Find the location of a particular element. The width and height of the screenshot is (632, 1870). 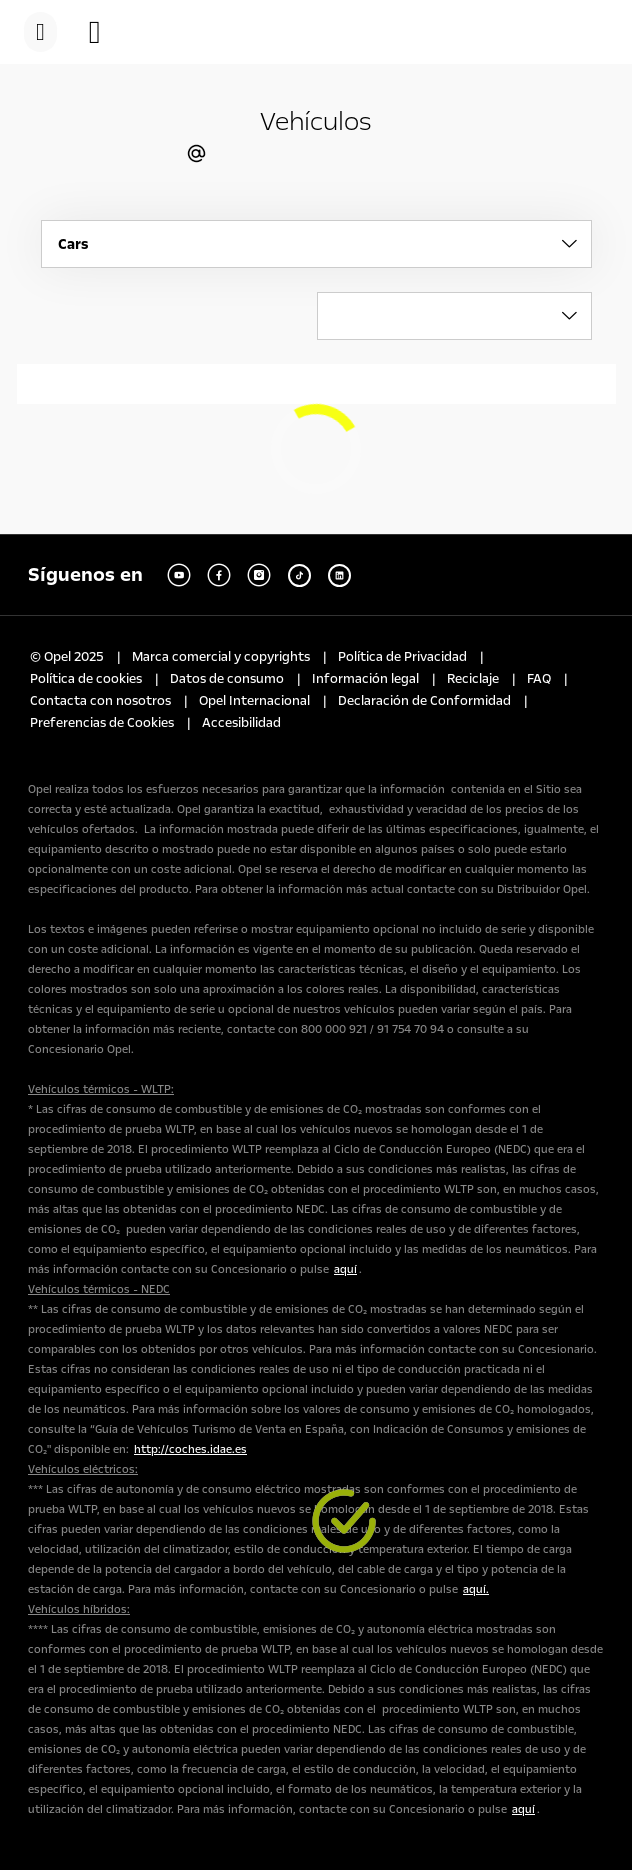

task completed successfully is located at coordinates (344, 1521).